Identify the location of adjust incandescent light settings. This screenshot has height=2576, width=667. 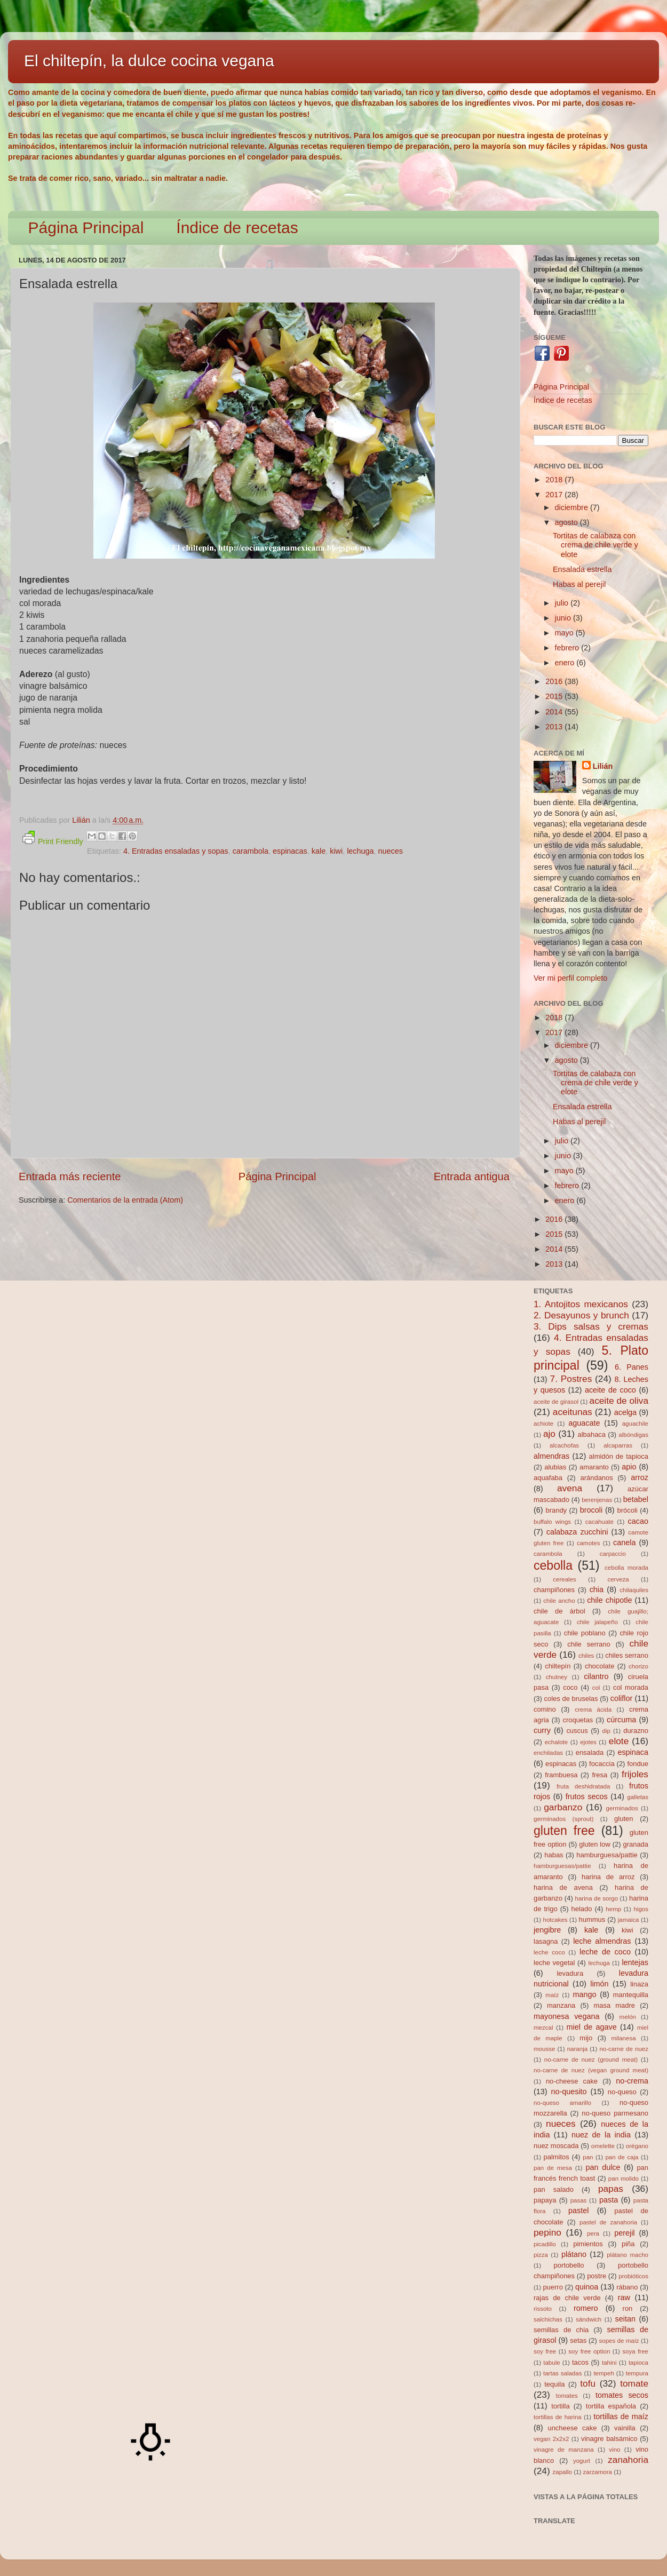
(150, 2441).